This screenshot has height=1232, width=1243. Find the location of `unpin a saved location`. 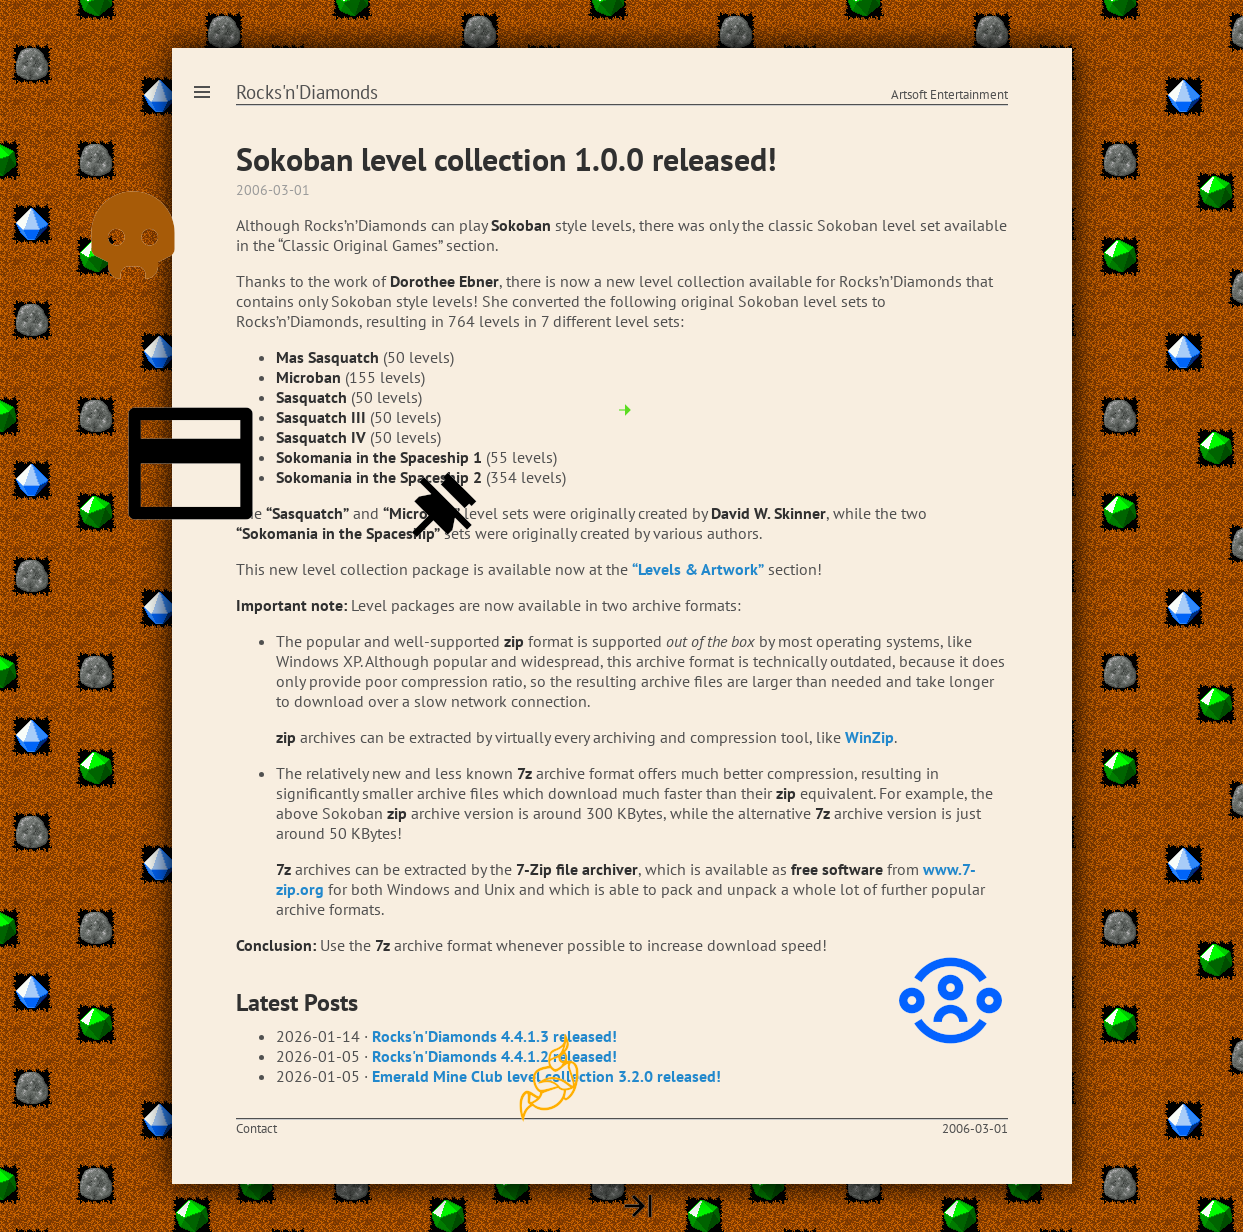

unpin a saved location is located at coordinates (441, 507).